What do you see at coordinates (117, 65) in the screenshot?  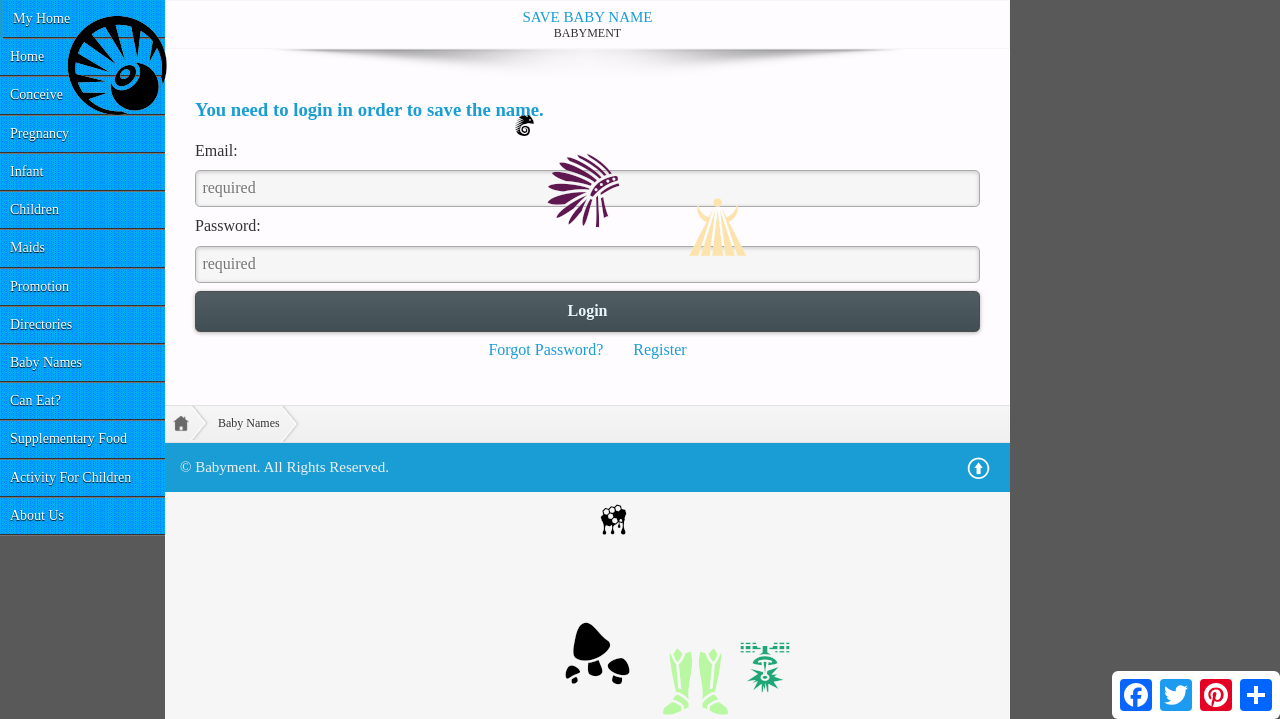 I see `view surveillance or monitoring status` at bounding box center [117, 65].